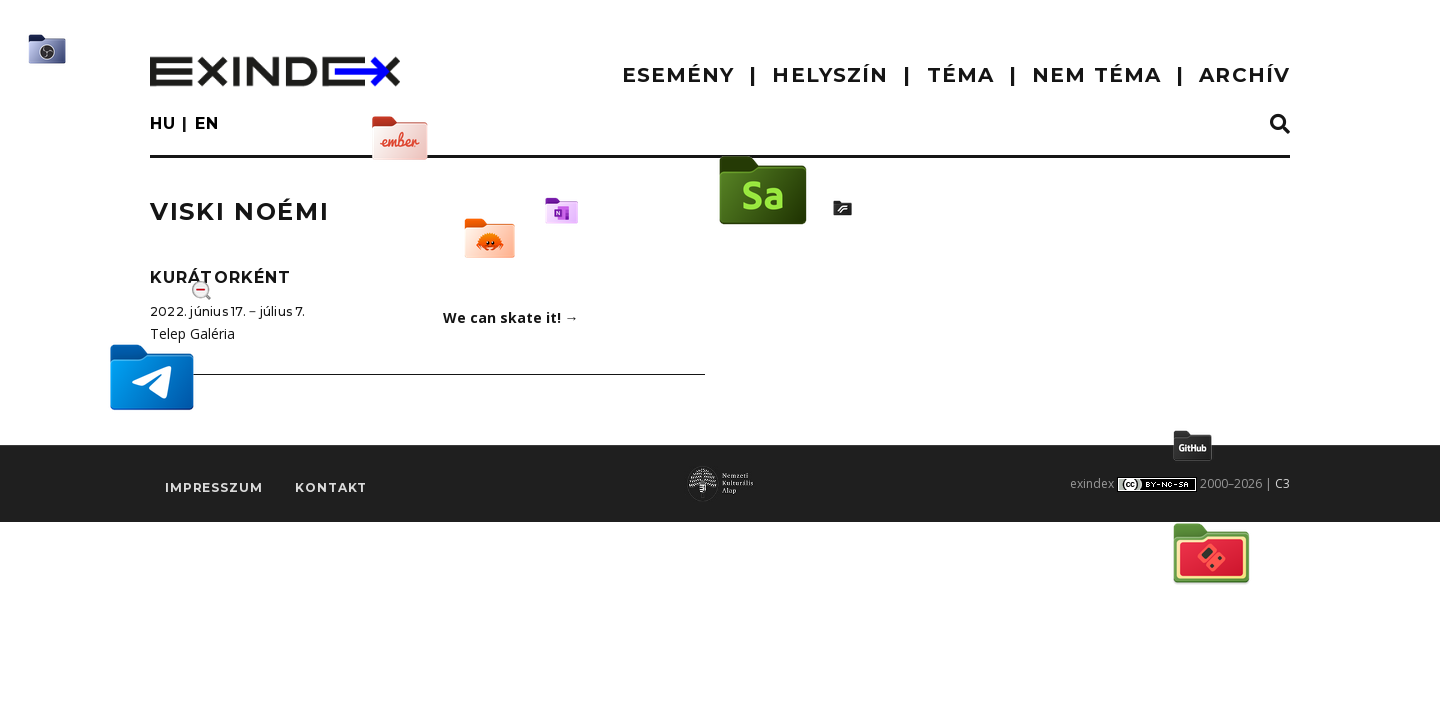 The image size is (1440, 720). I want to click on open github repositories folder, so click(1192, 446).